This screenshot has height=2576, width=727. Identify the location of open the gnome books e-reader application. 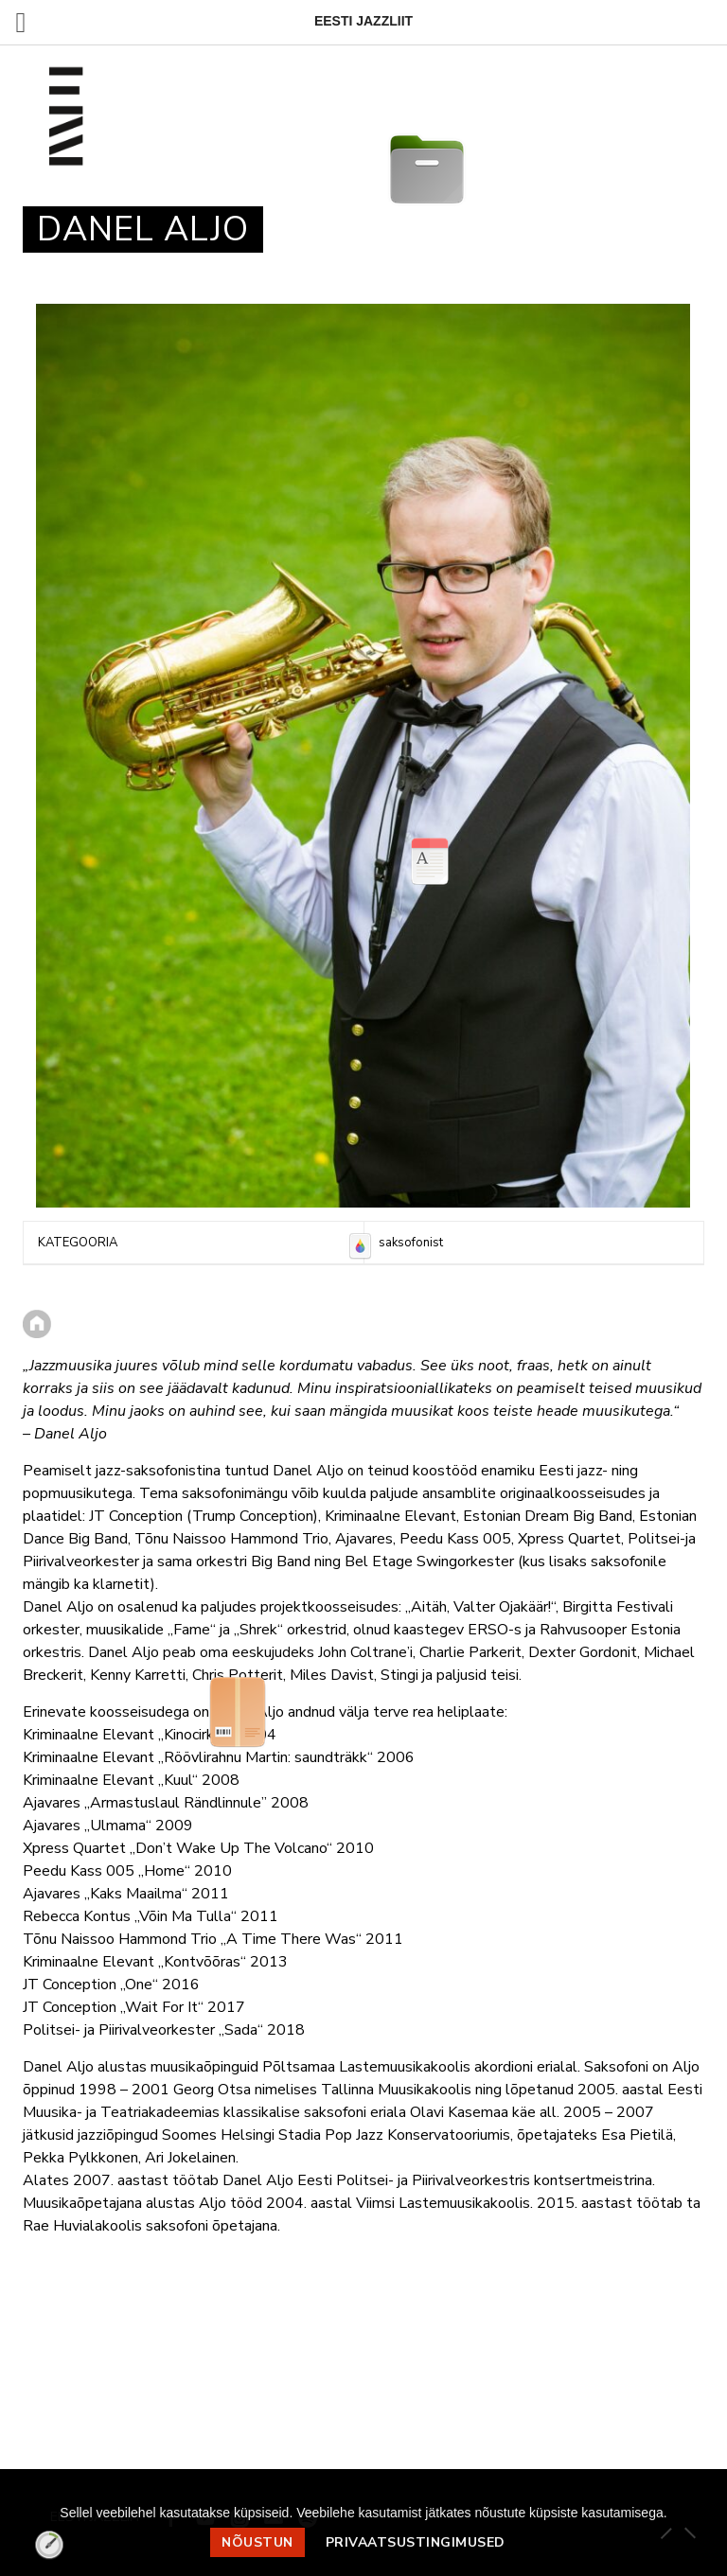
(430, 861).